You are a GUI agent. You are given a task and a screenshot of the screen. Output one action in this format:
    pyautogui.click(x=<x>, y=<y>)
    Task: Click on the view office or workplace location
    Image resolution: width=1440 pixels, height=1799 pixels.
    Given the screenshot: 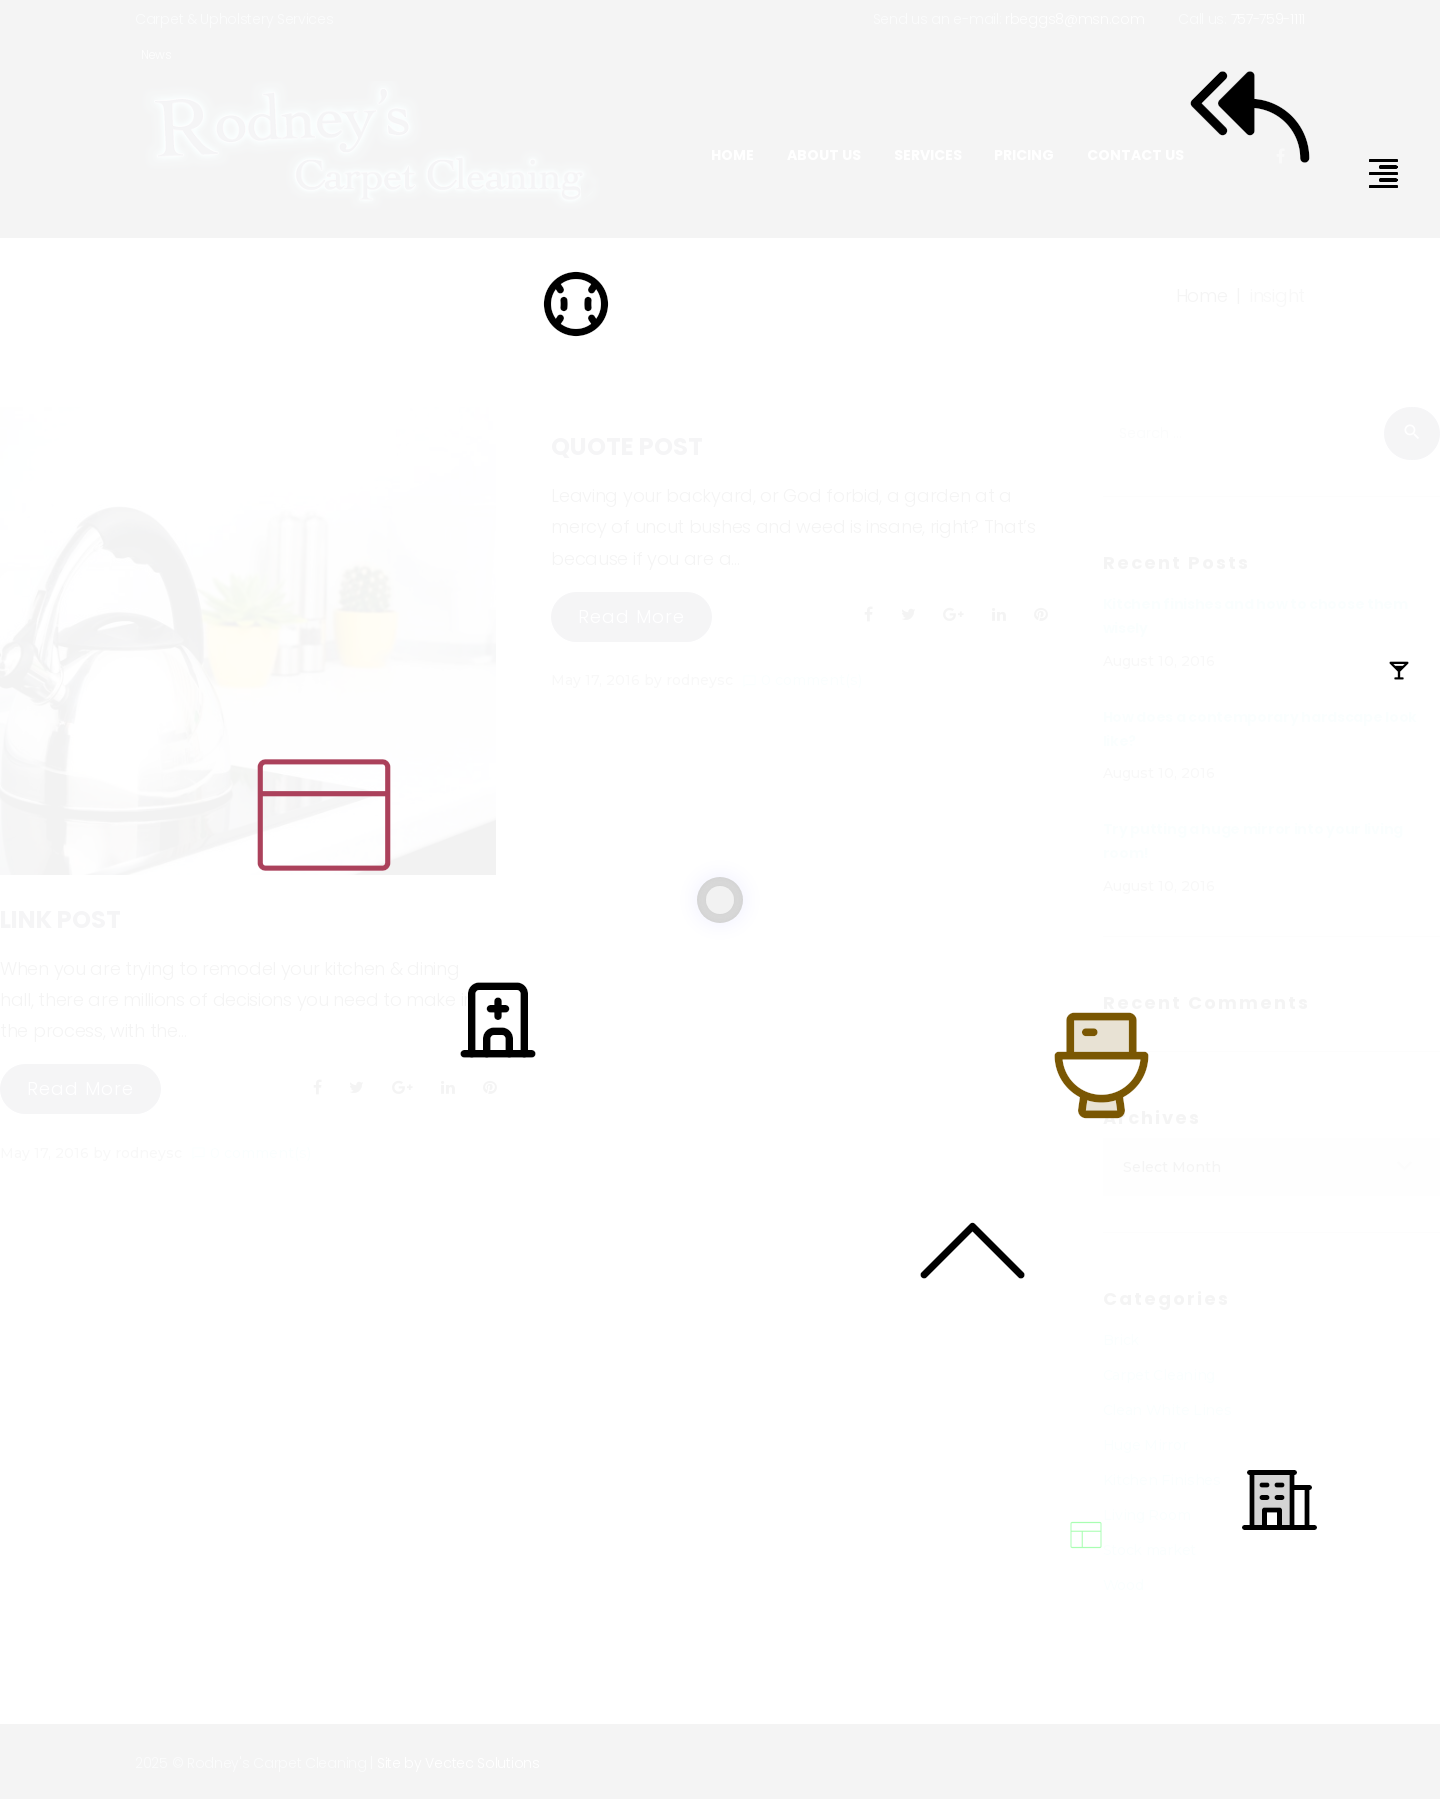 What is the action you would take?
    pyautogui.click(x=1277, y=1500)
    